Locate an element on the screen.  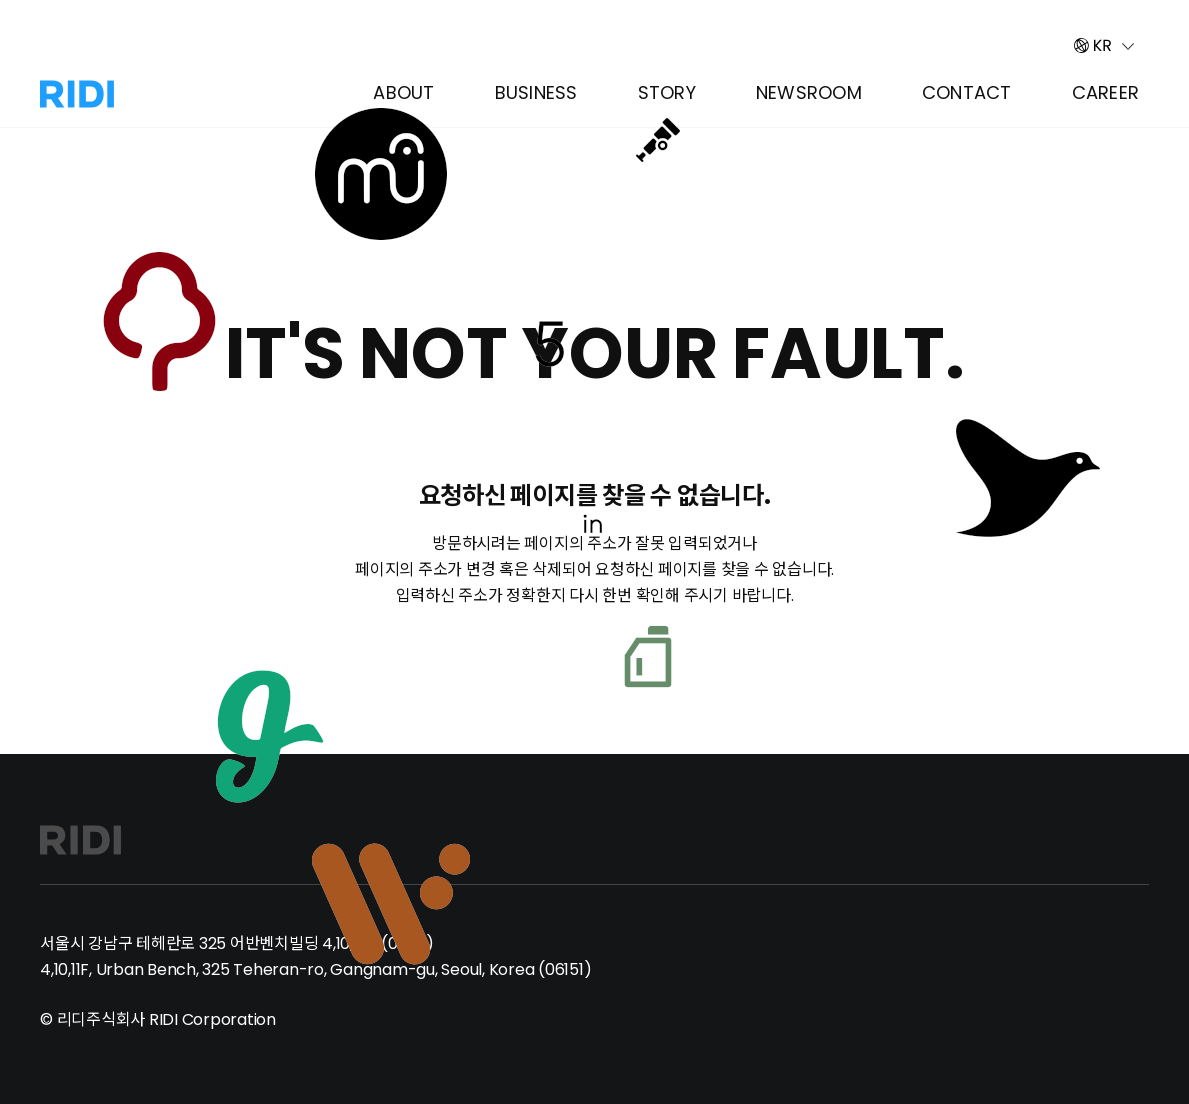
open the gumtree app is located at coordinates (159, 321).